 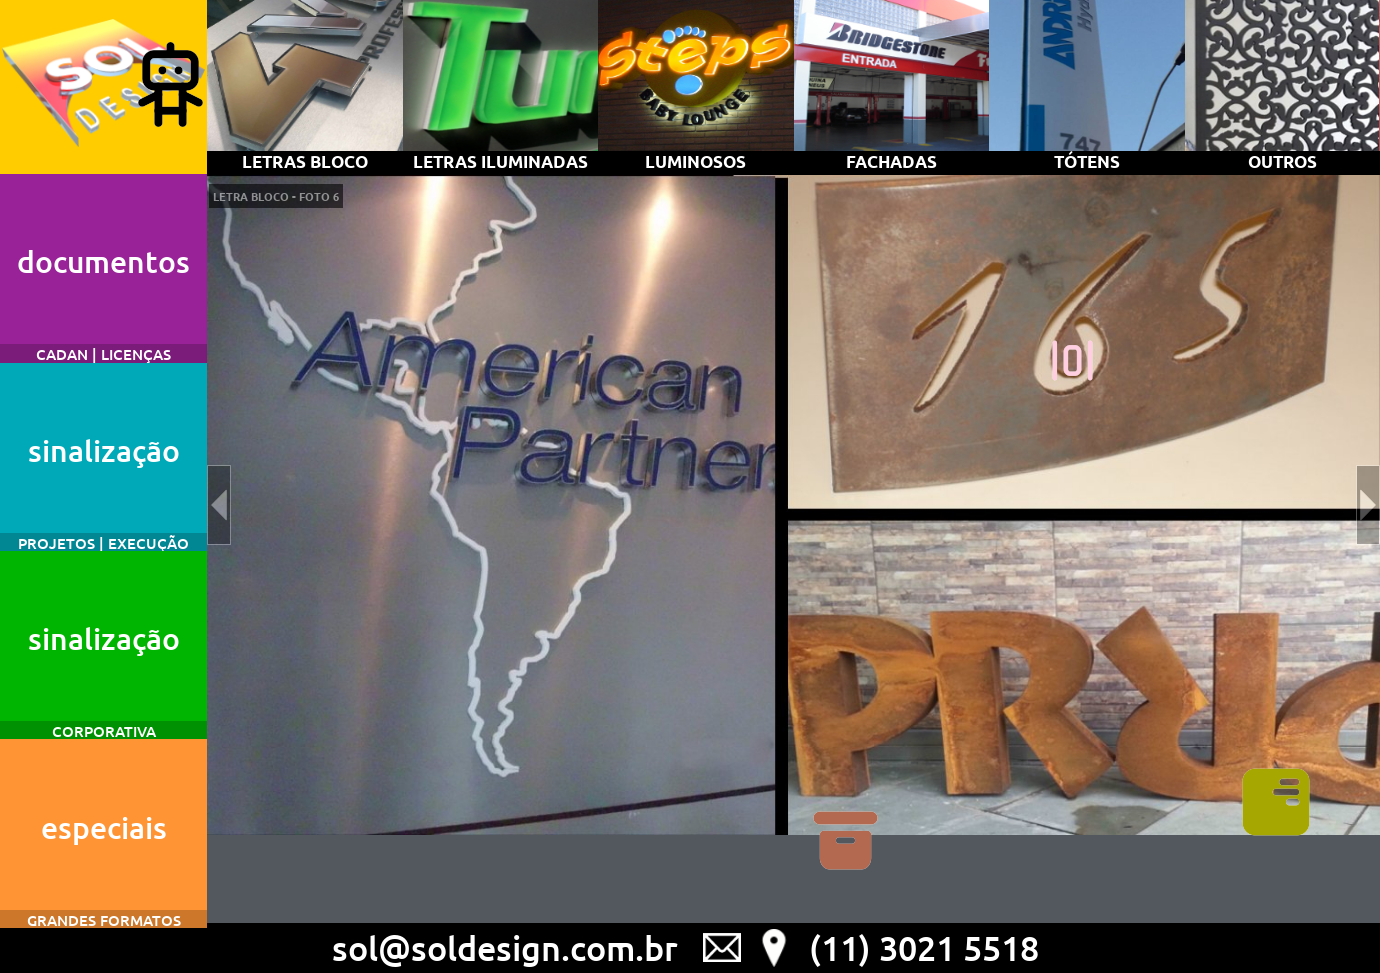 I want to click on access AI assistant or chatbot, so click(x=170, y=86).